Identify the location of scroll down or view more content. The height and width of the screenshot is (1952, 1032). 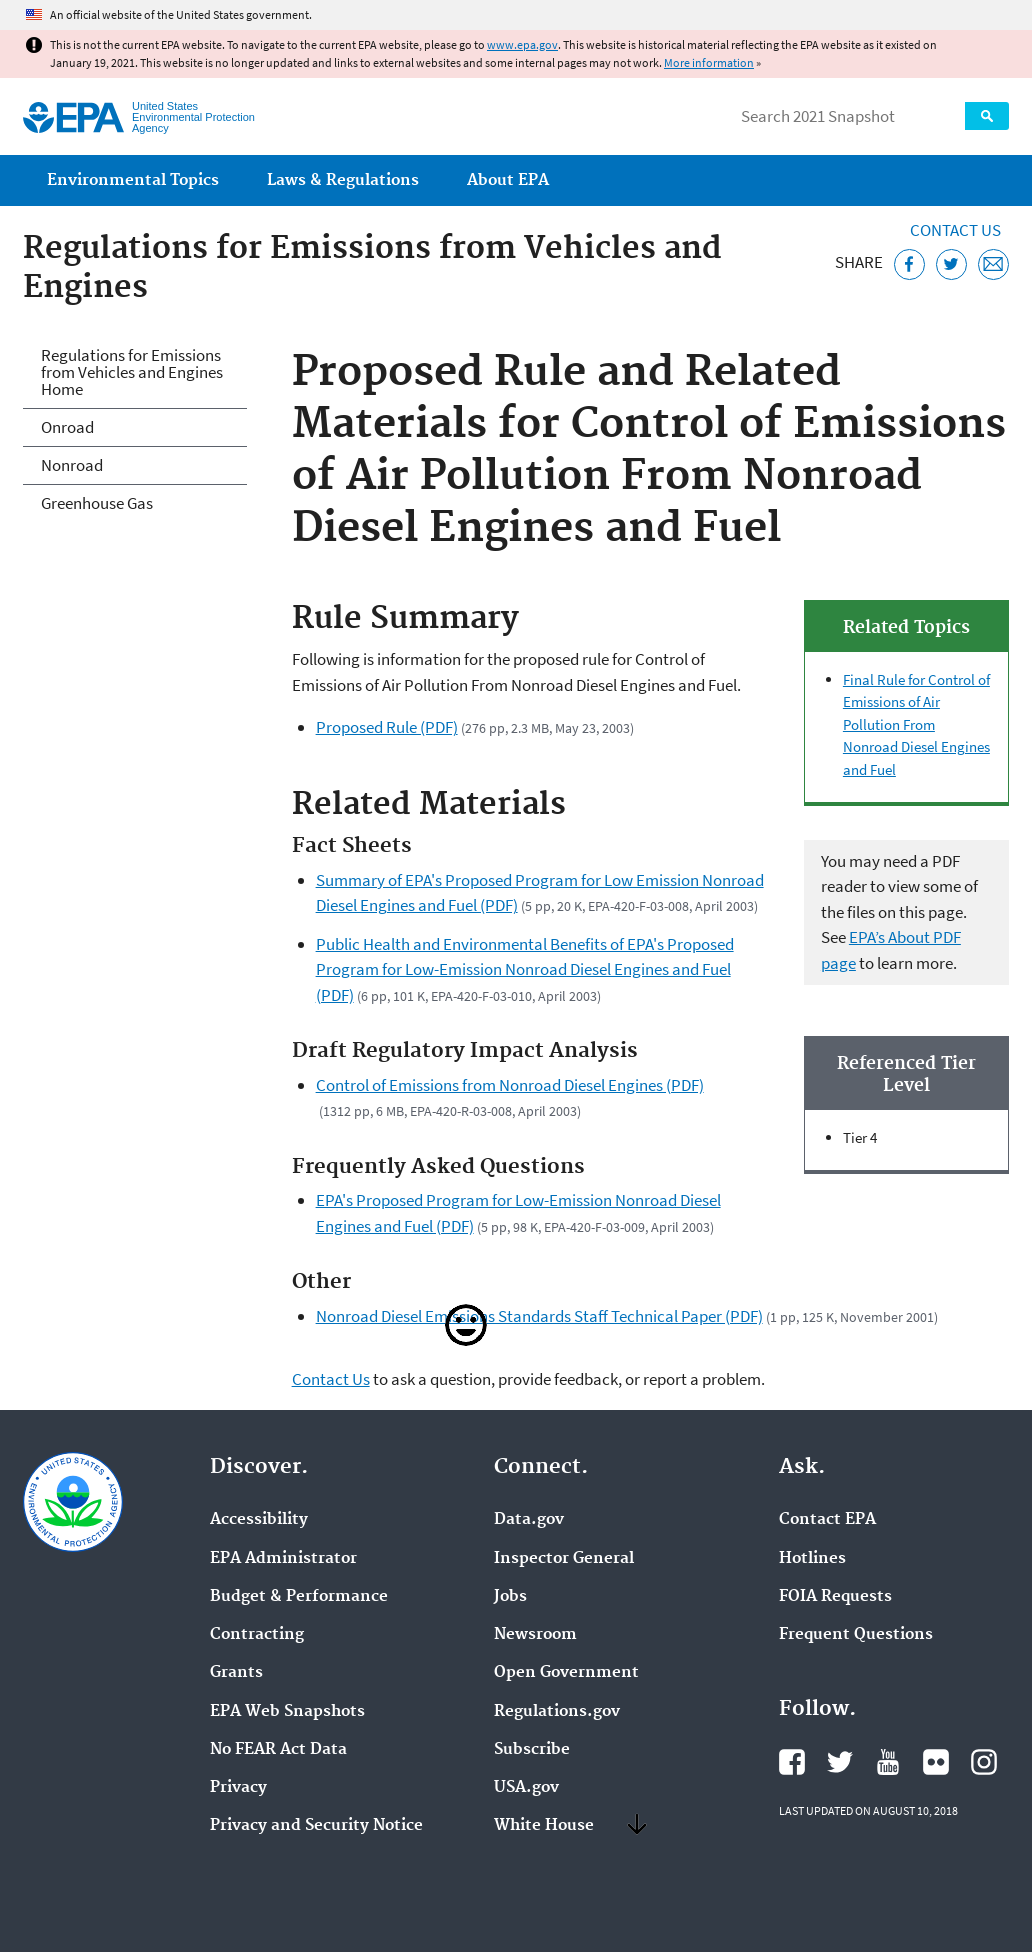
(636, 1823).